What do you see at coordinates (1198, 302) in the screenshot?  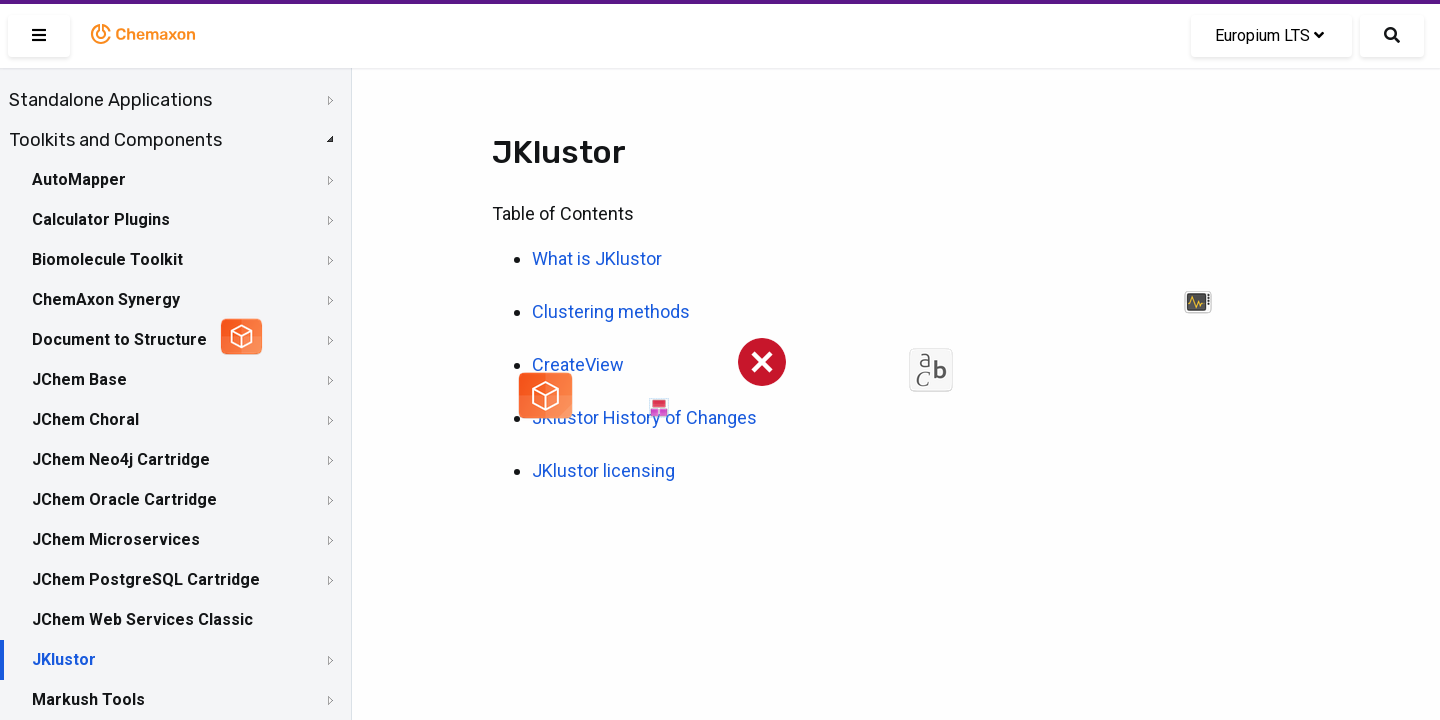 I see `open htop system monitor application` at bounding box center [1198, 302].